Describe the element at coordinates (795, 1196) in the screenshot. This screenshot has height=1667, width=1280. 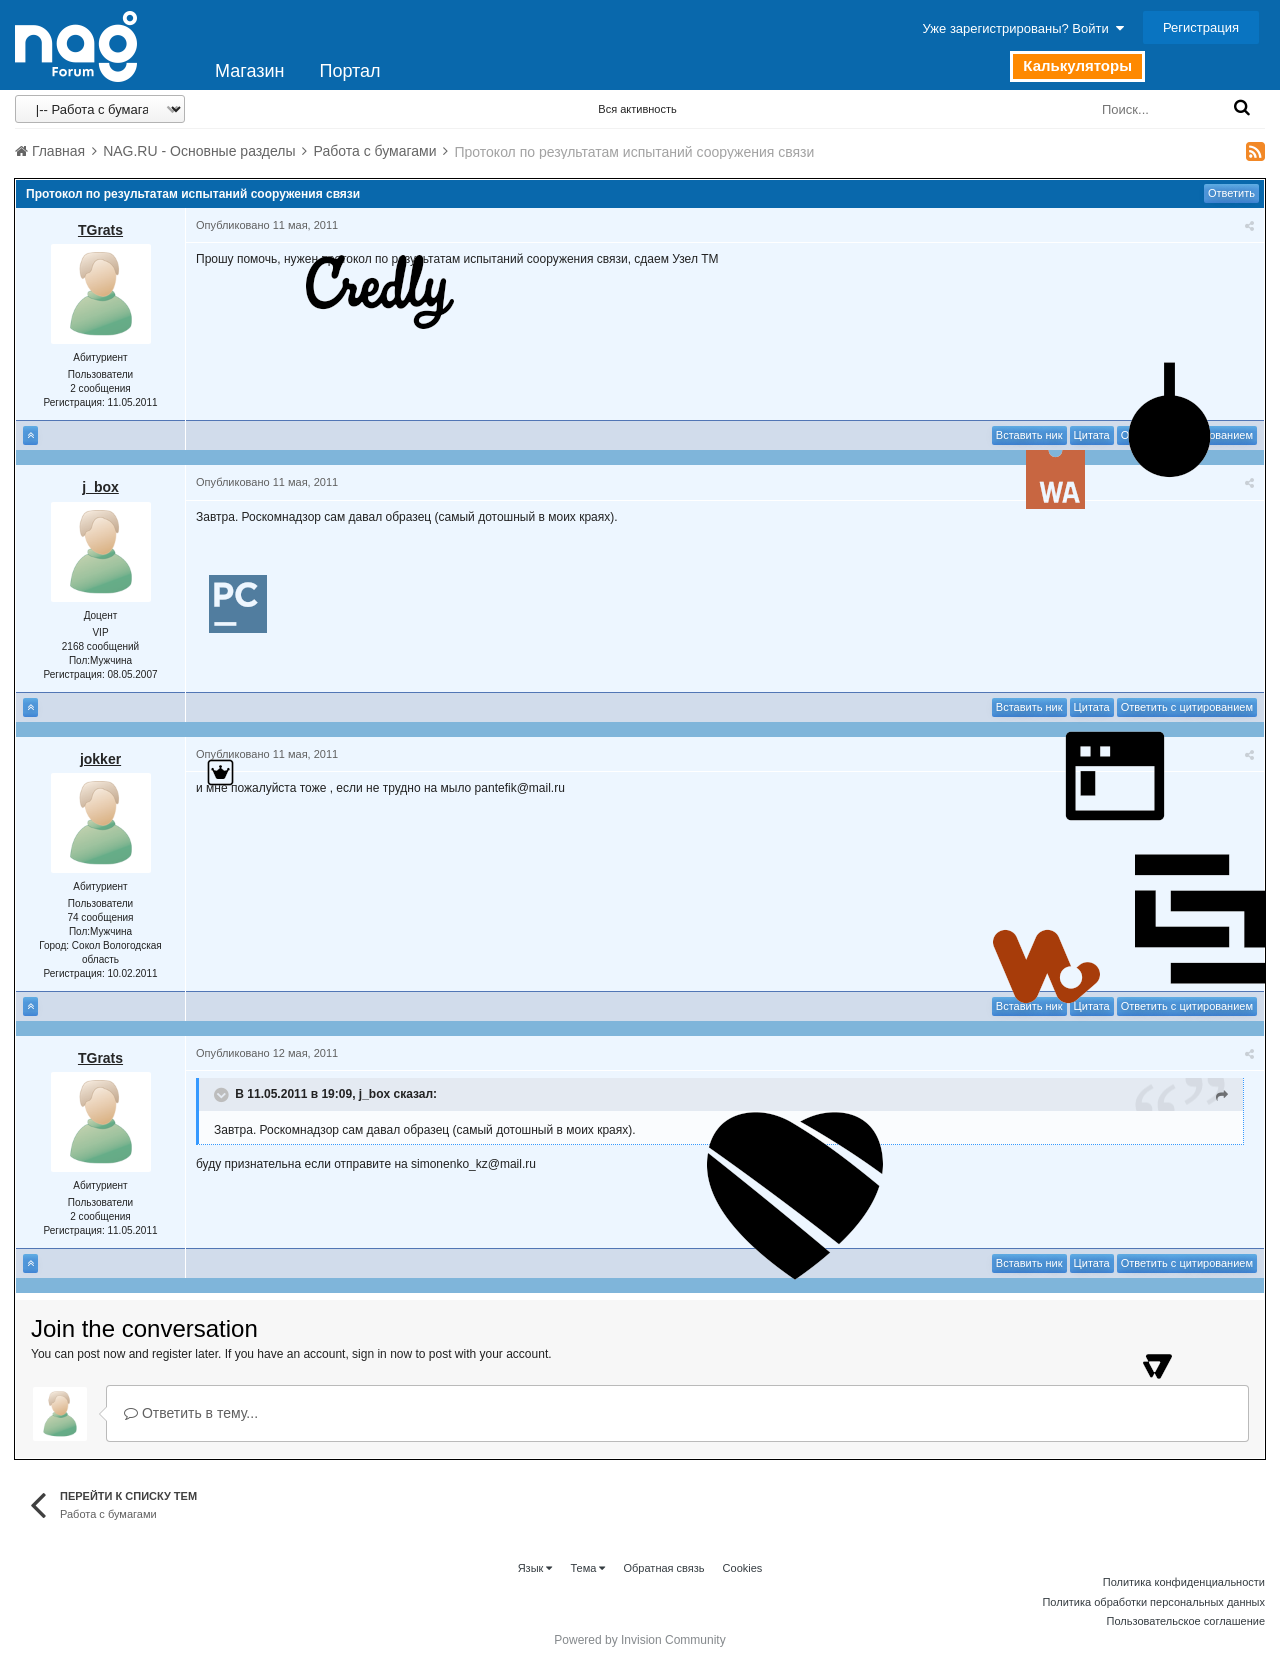
I see `open the Southwest Airlines app` at that location.